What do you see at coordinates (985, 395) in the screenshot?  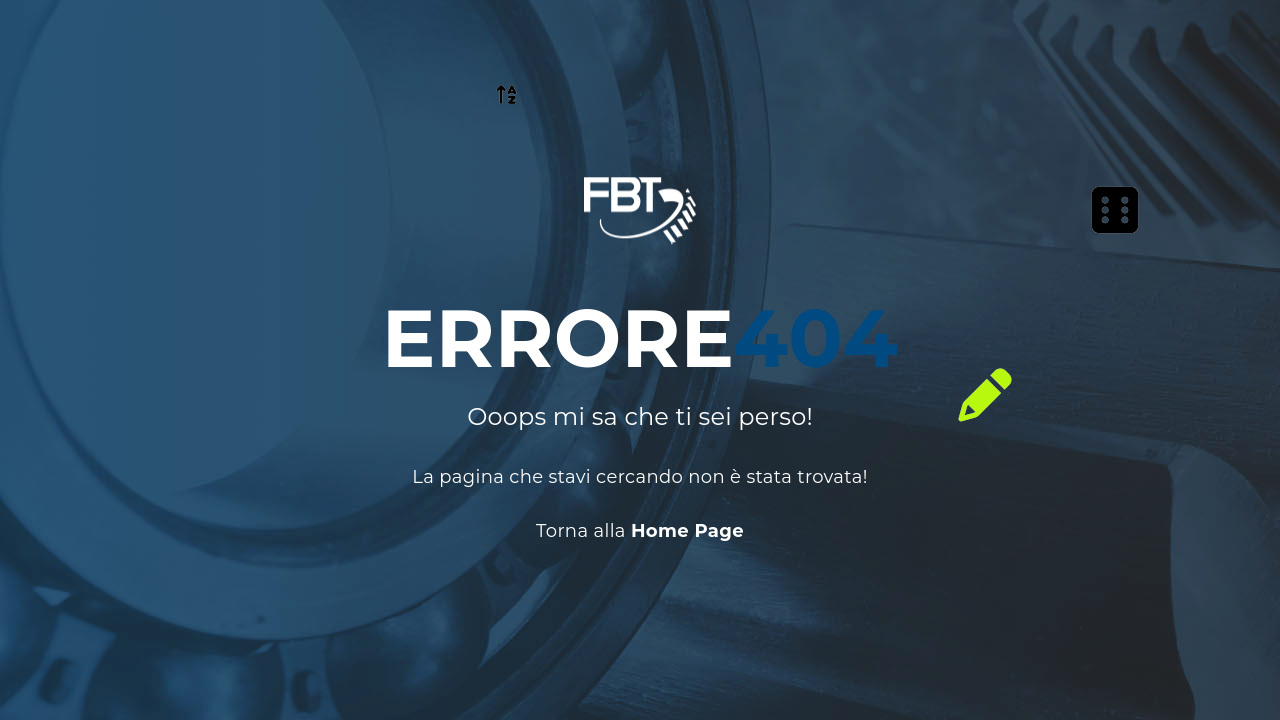 I see `edit content or text` at bounding box center [985, 395].